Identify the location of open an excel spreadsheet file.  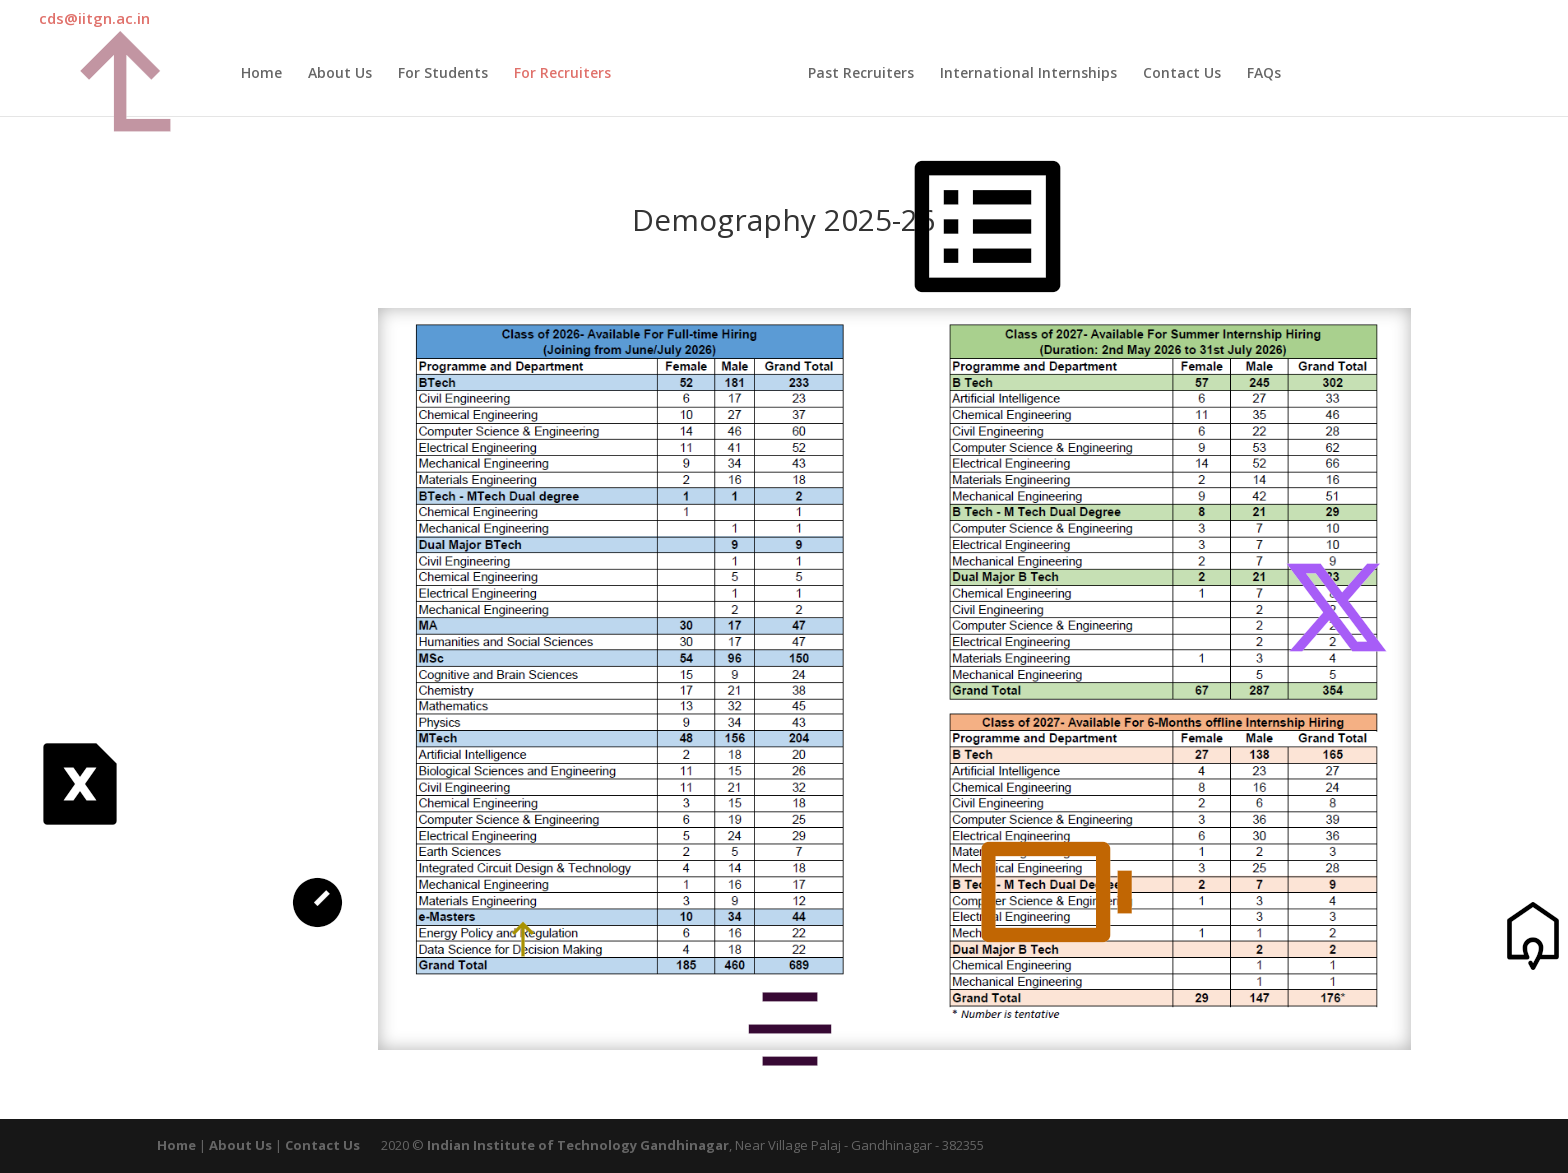
(80, 784).